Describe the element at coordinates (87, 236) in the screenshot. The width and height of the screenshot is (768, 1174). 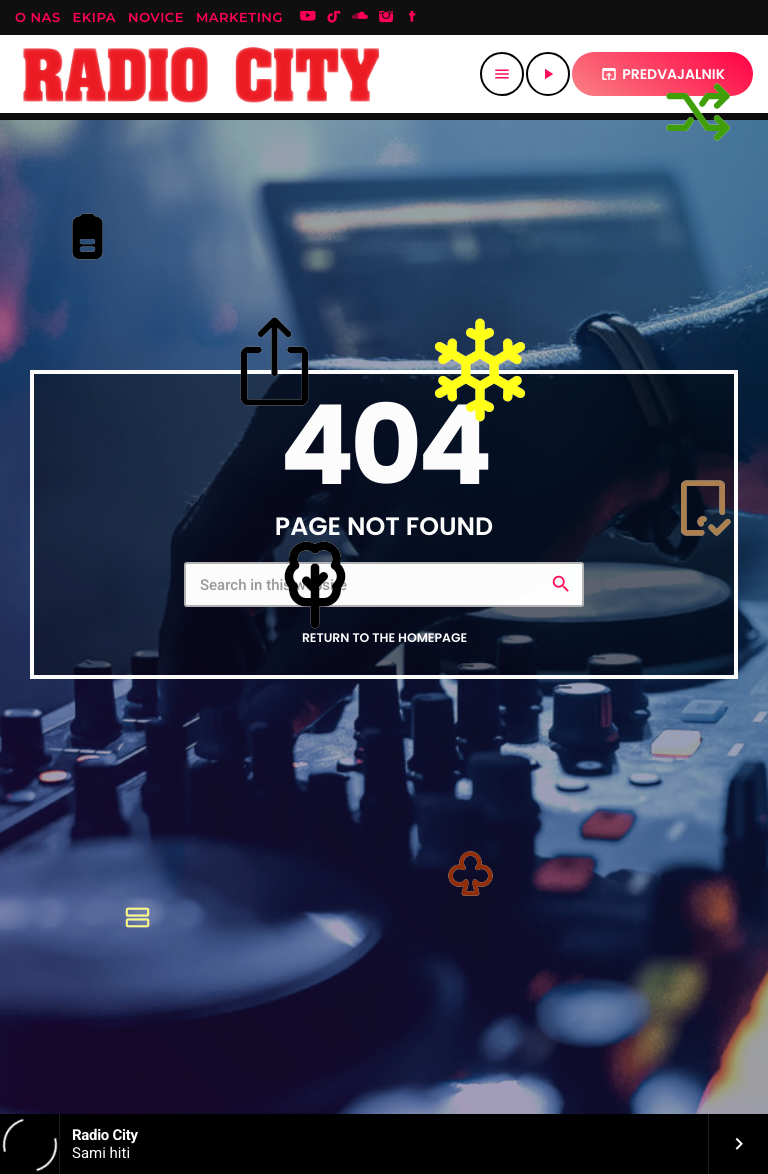
I see `battery at approximately 50% charge` at that location.